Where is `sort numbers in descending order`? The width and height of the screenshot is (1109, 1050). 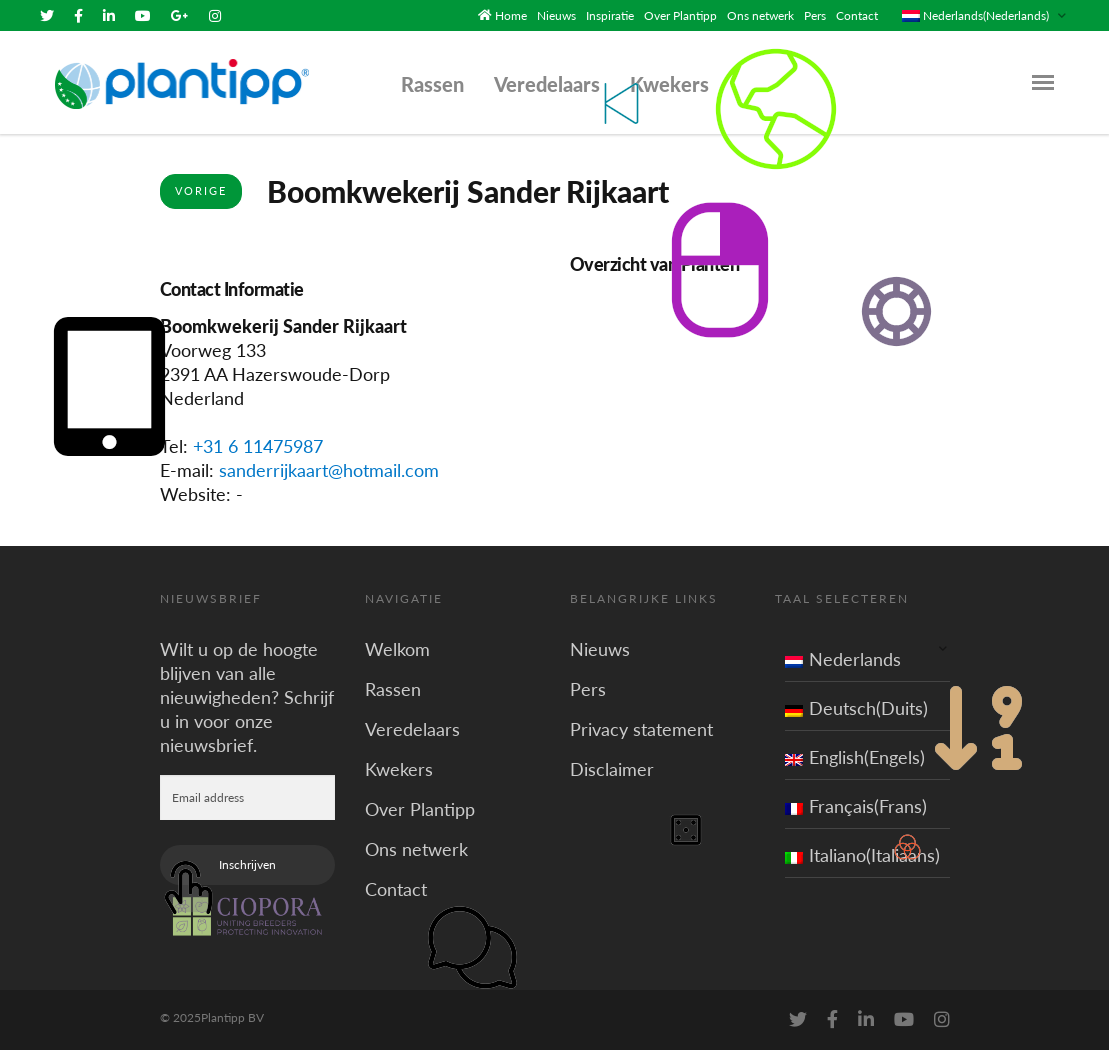
sort numbers in descending order is located at coordinates (980, 728).